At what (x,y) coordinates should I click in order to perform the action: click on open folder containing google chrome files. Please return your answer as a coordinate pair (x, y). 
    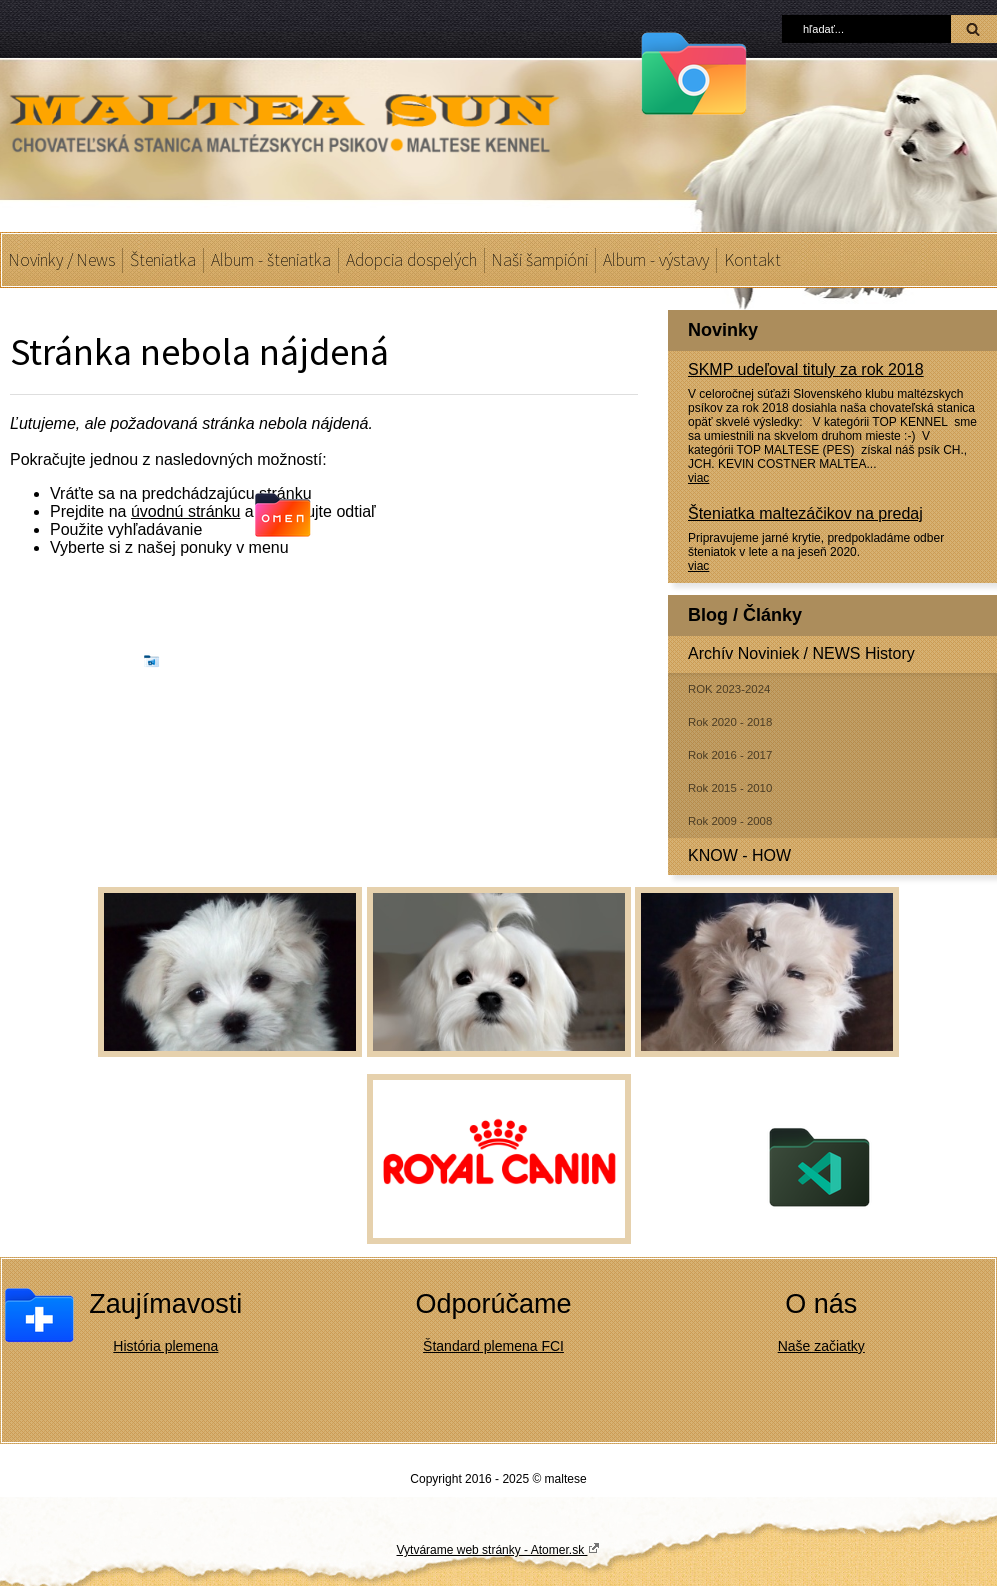
    Looking at the image, I should click on (693, 76).